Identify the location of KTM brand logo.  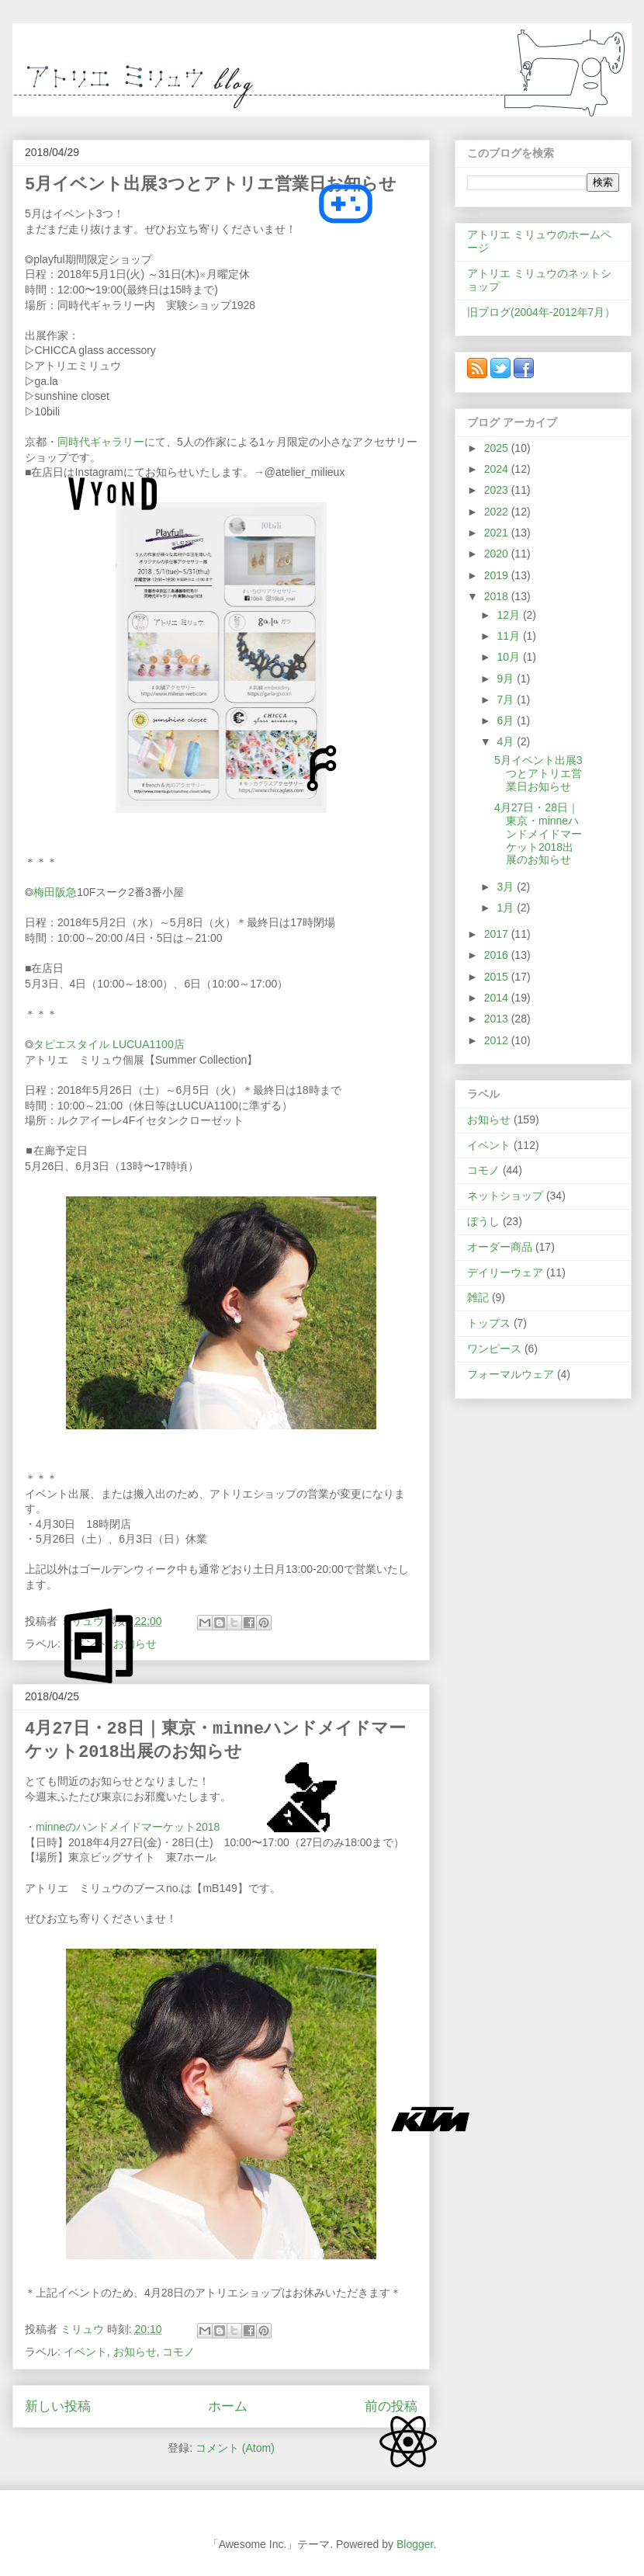
(430, 2119).